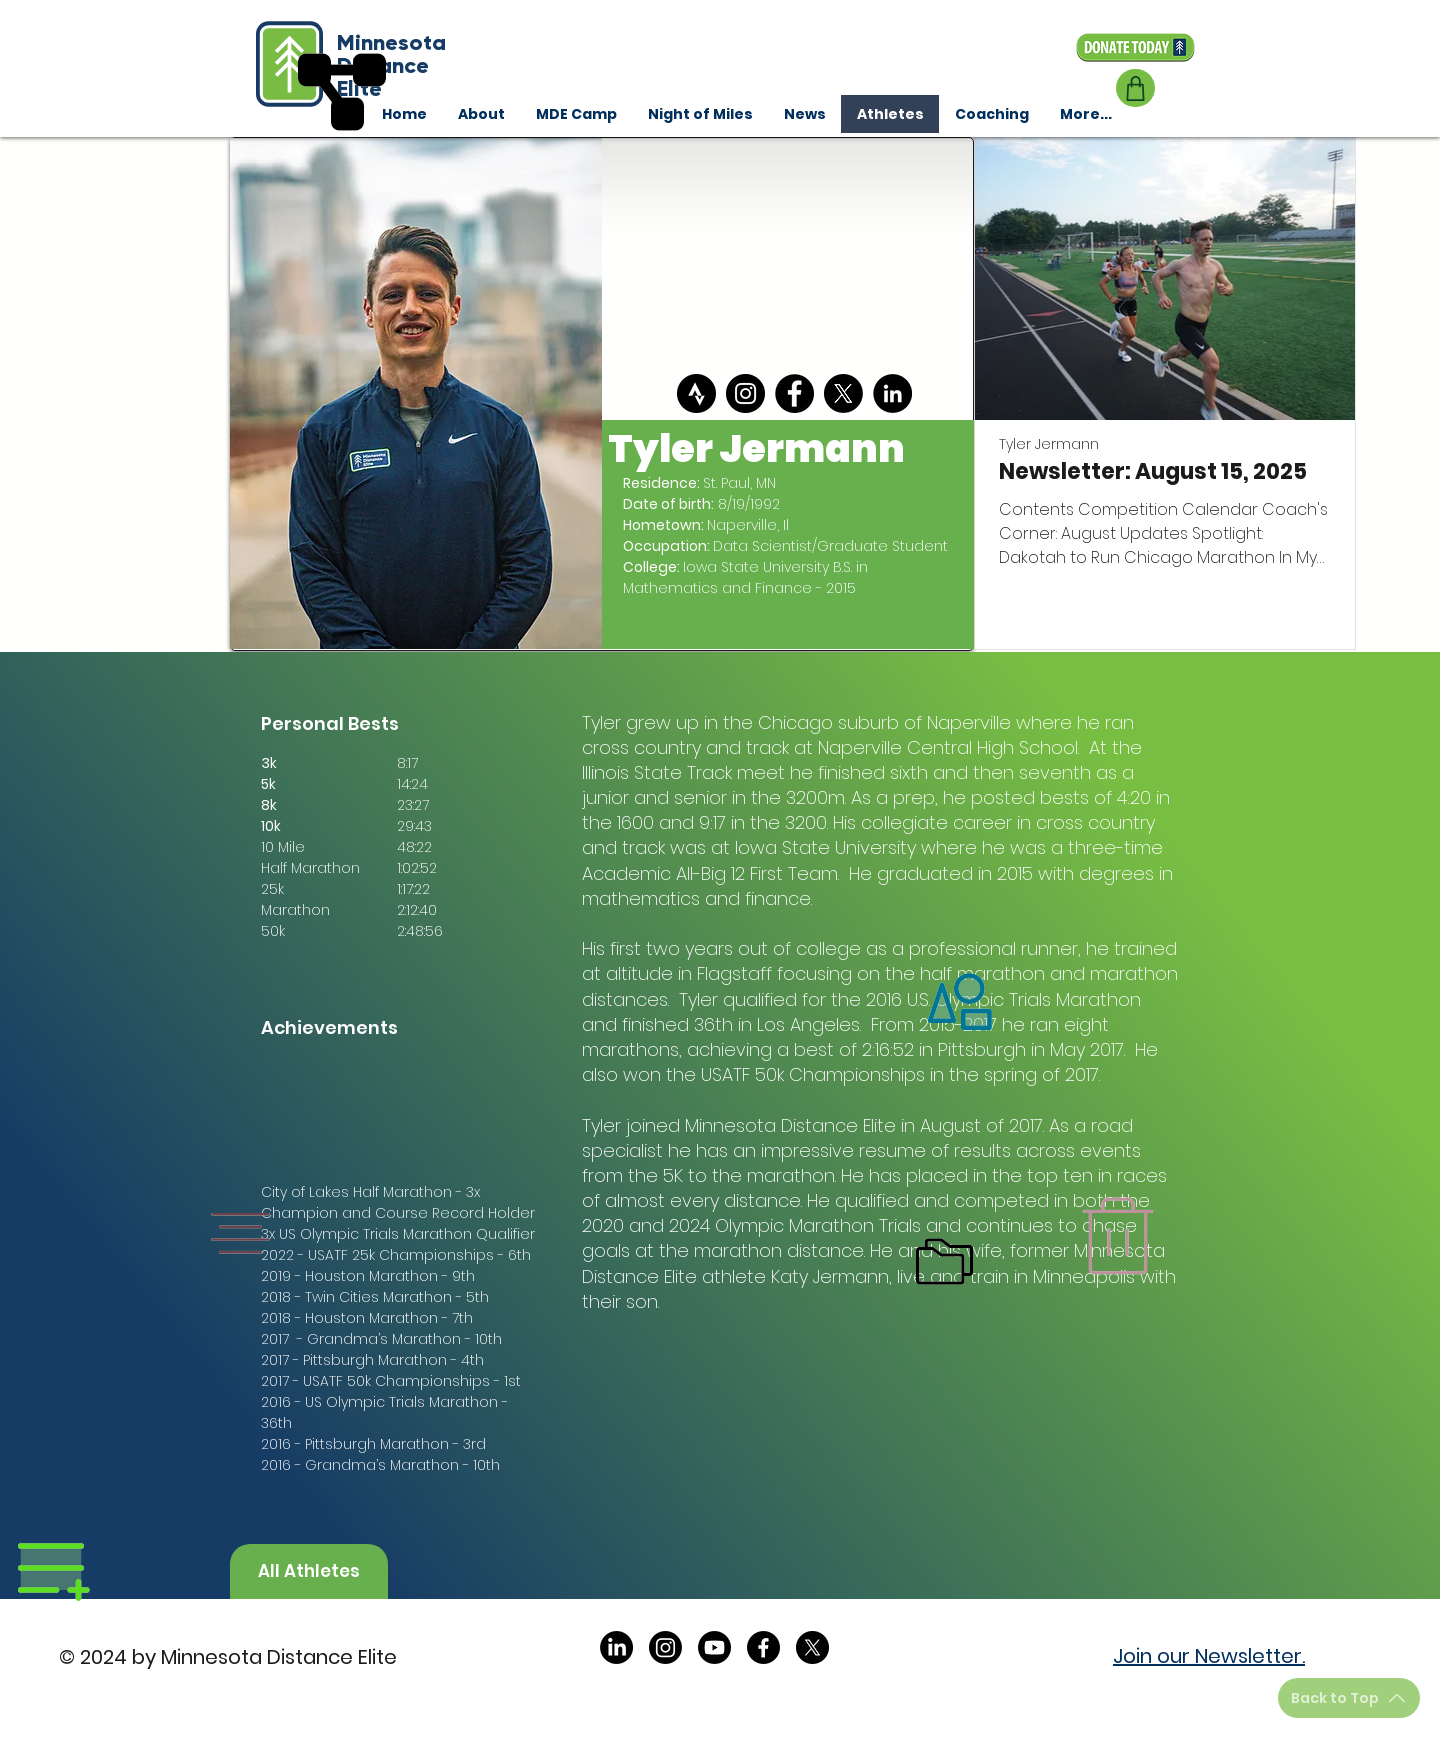 Image resolution: width=1440 pixels, height=1738 pixels. What do you see at coordinates (1118, 1239) in the screenshot?
I see `delete this item` at bounding box center [1118, 1239].